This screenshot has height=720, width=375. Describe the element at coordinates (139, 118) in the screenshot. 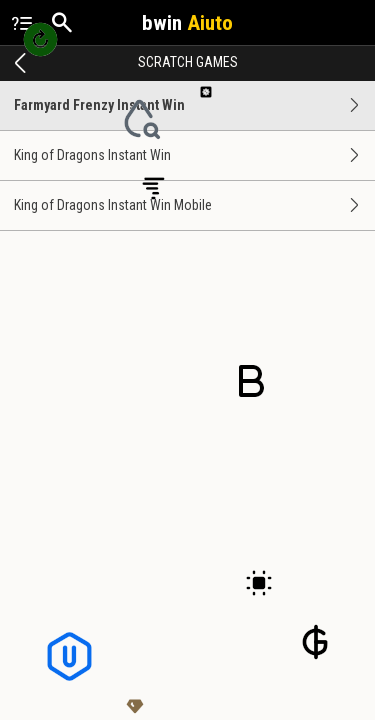

I see `search water or liquid settings` at that location.